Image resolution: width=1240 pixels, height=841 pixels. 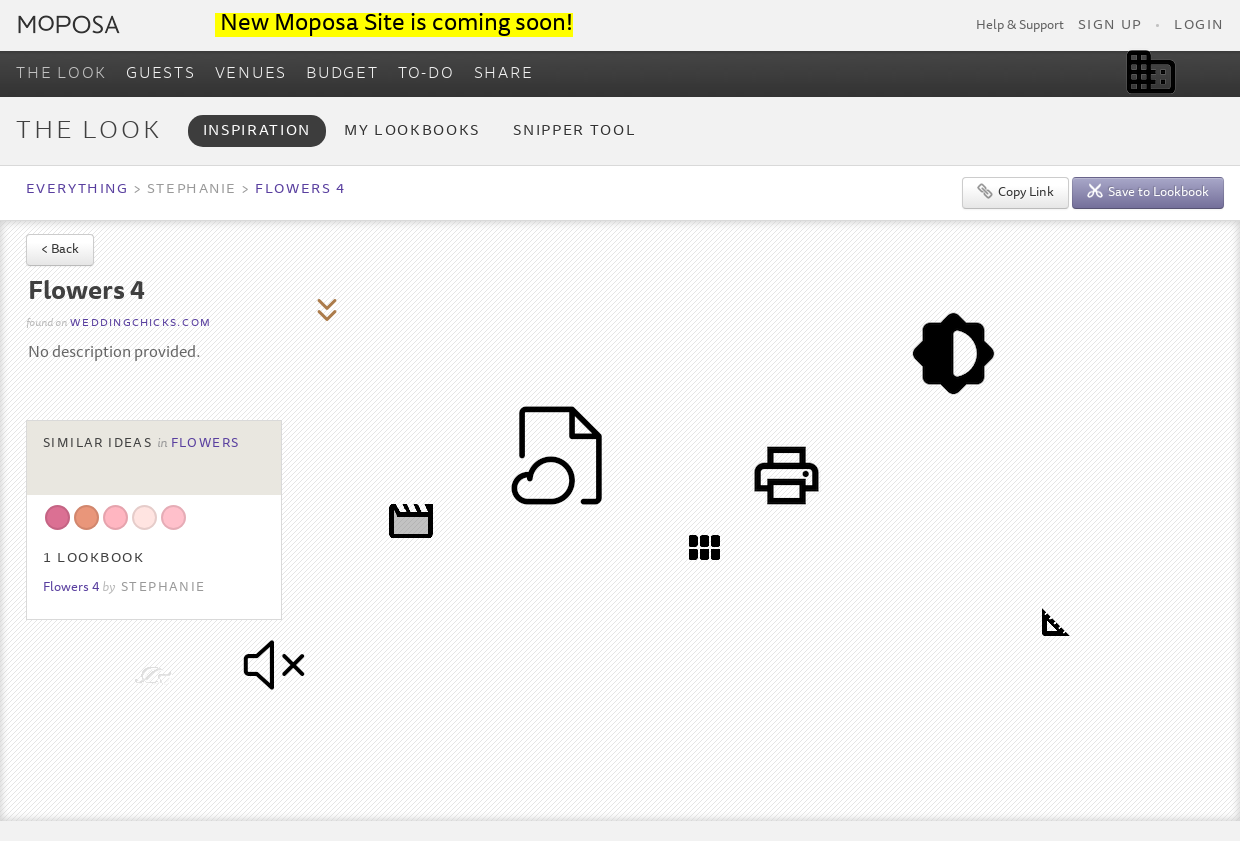 I want to click on access cloud-stored files, so click(x=560, y=455).